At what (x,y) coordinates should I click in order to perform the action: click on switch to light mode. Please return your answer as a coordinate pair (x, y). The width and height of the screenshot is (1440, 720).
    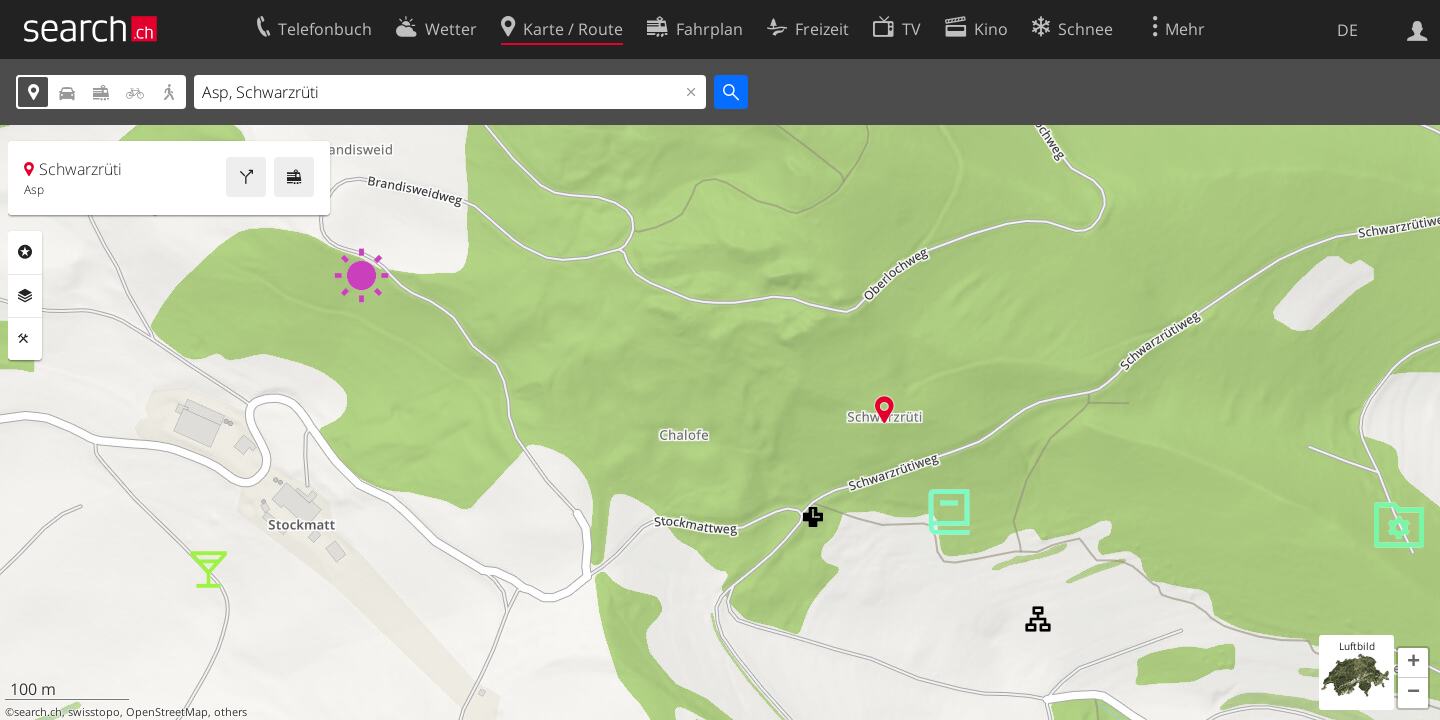
    Looking at the image, I should click on (361, 275).